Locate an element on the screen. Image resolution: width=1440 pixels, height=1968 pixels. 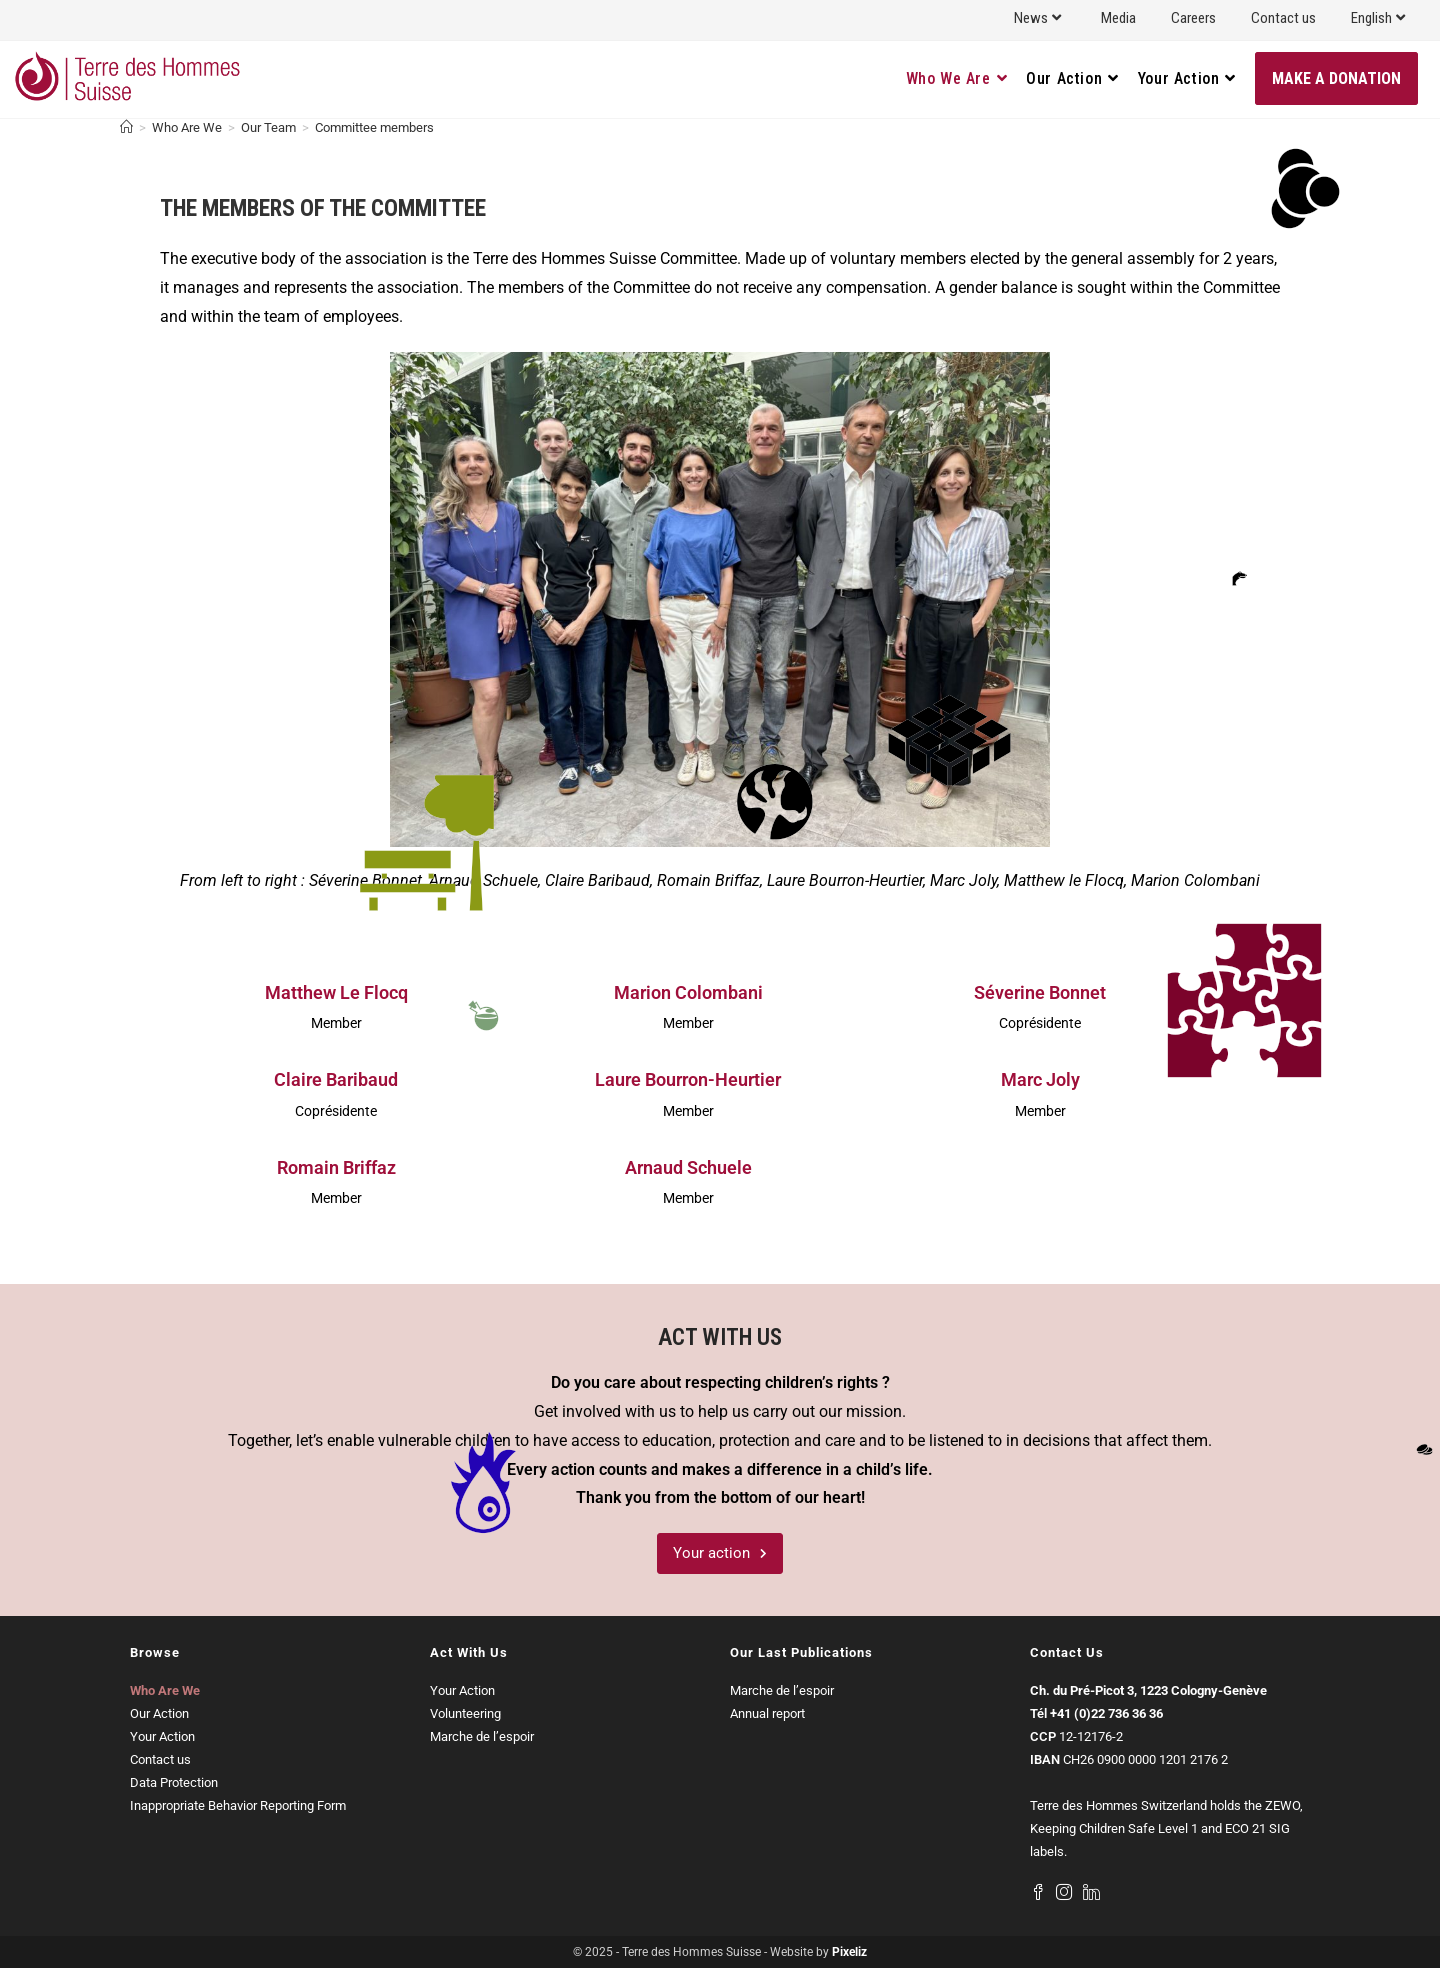
find nearby parks or rest areas is located at coordinates (426, 843).